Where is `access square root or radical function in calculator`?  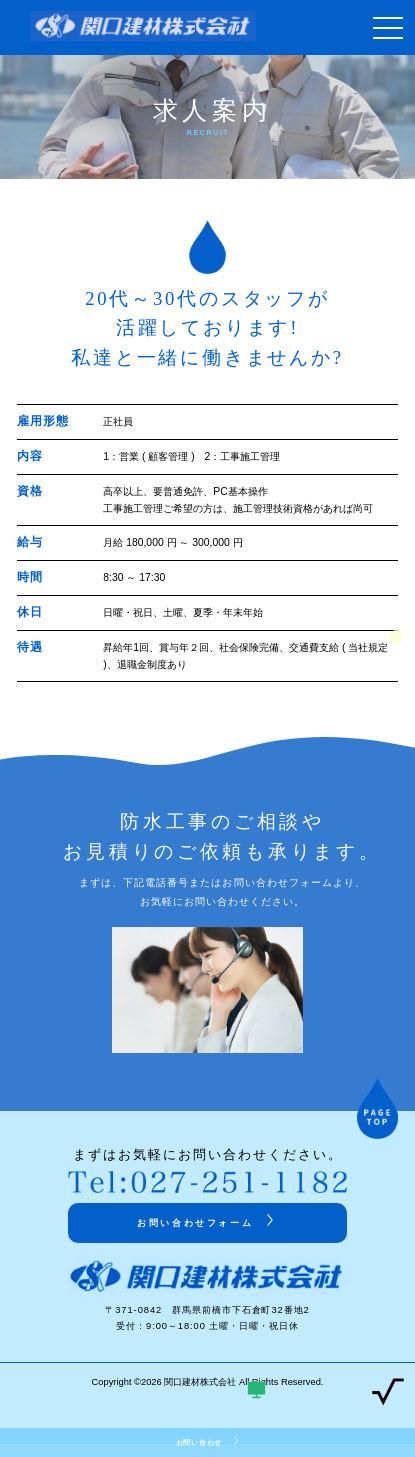
access square root or radical function in calculator is located at coordinates (388, 1391).